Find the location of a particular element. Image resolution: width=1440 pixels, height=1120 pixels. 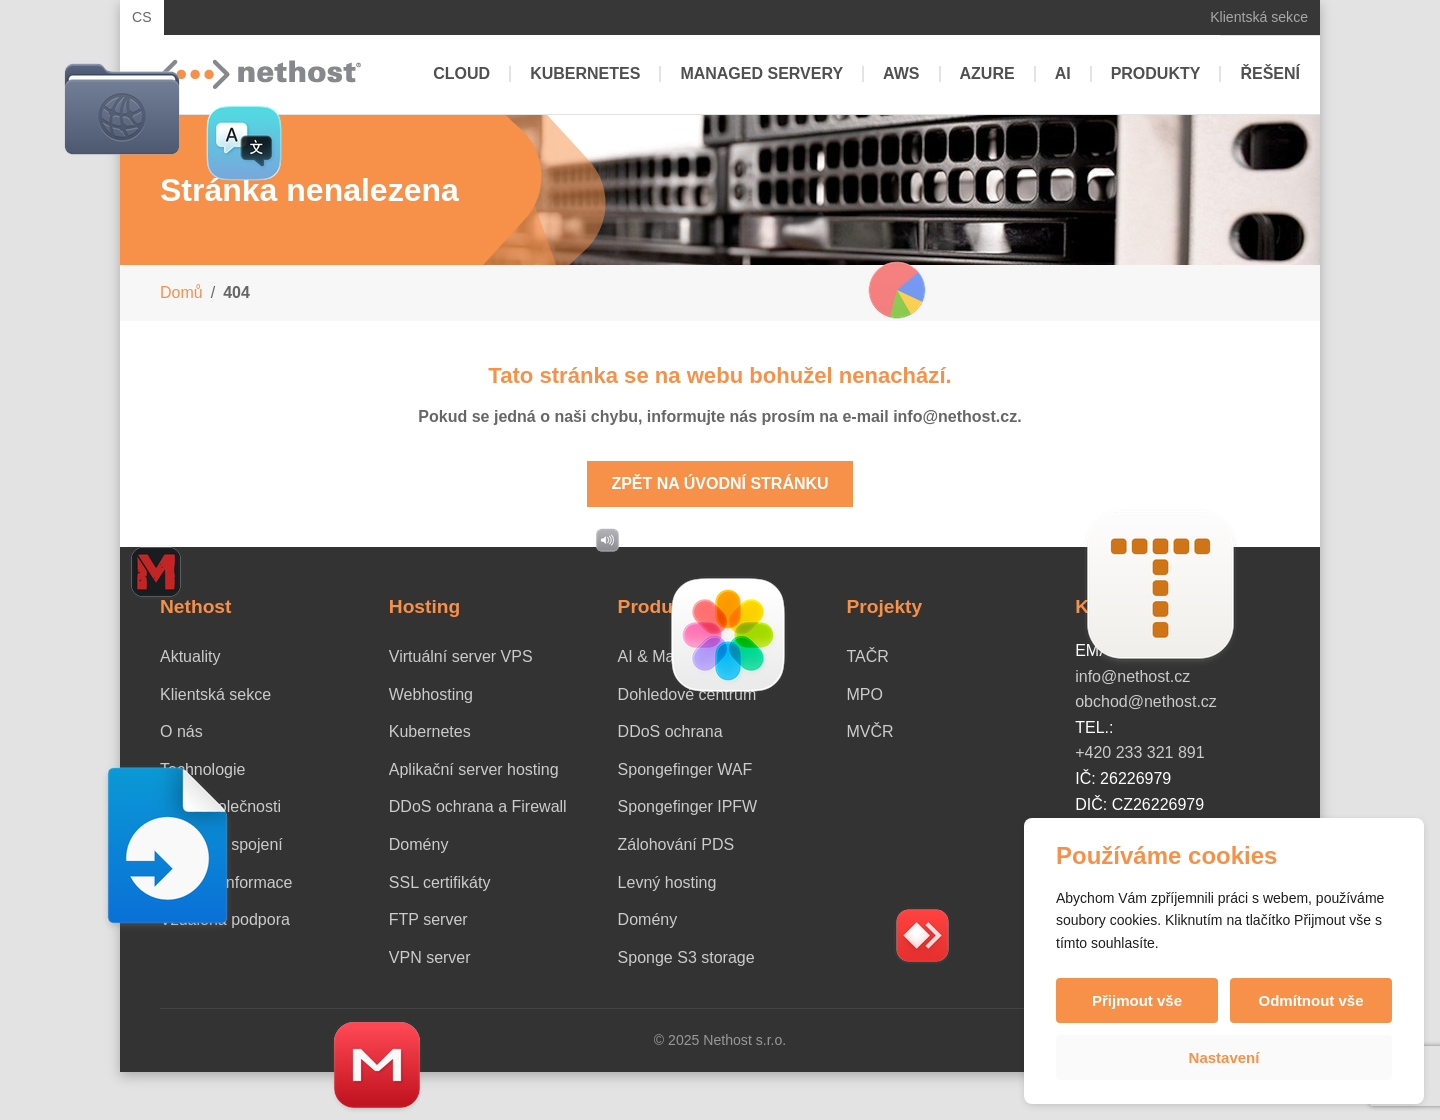

open anydesk remote desktop application is located at coordinates (922, 935).